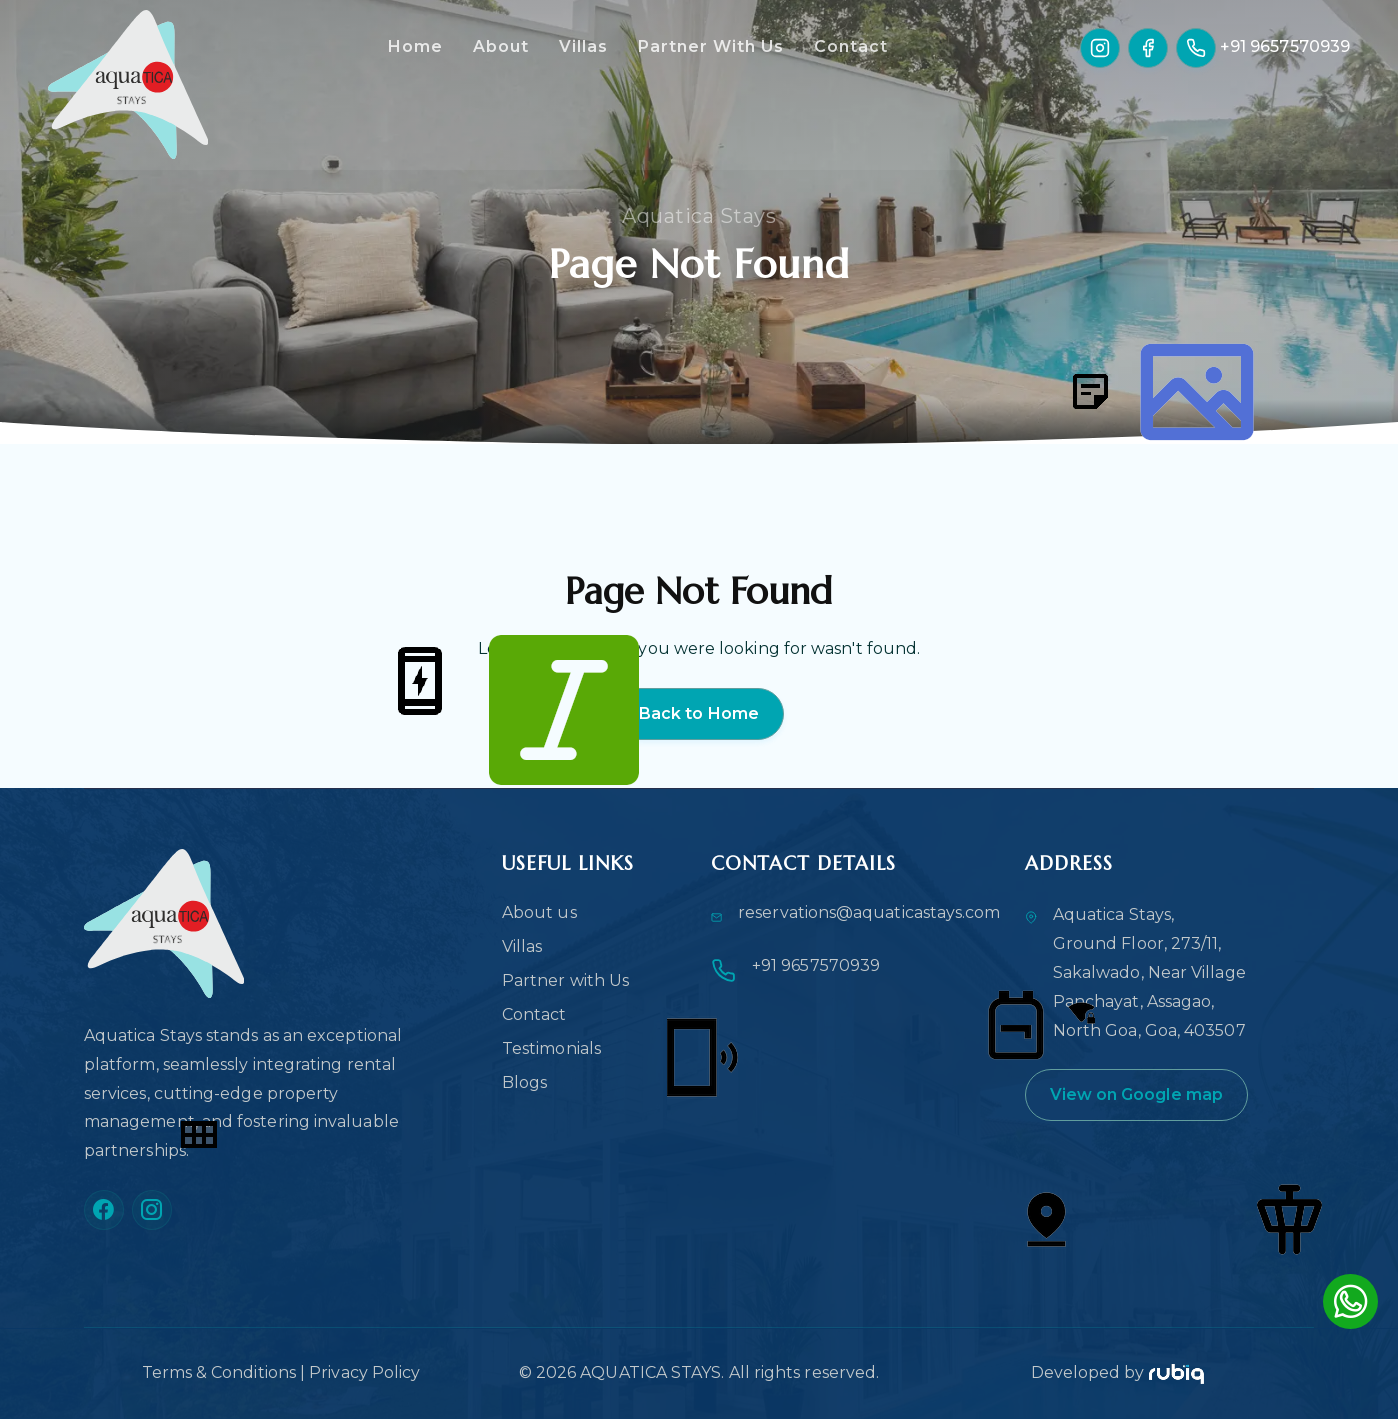 The width and height of the screenshot is (1398, 1419). What do you see at coordinates (1016, 1025) in the screenshot?
I see `access your backpack or inventory` at bounding box center [1016, 1025].